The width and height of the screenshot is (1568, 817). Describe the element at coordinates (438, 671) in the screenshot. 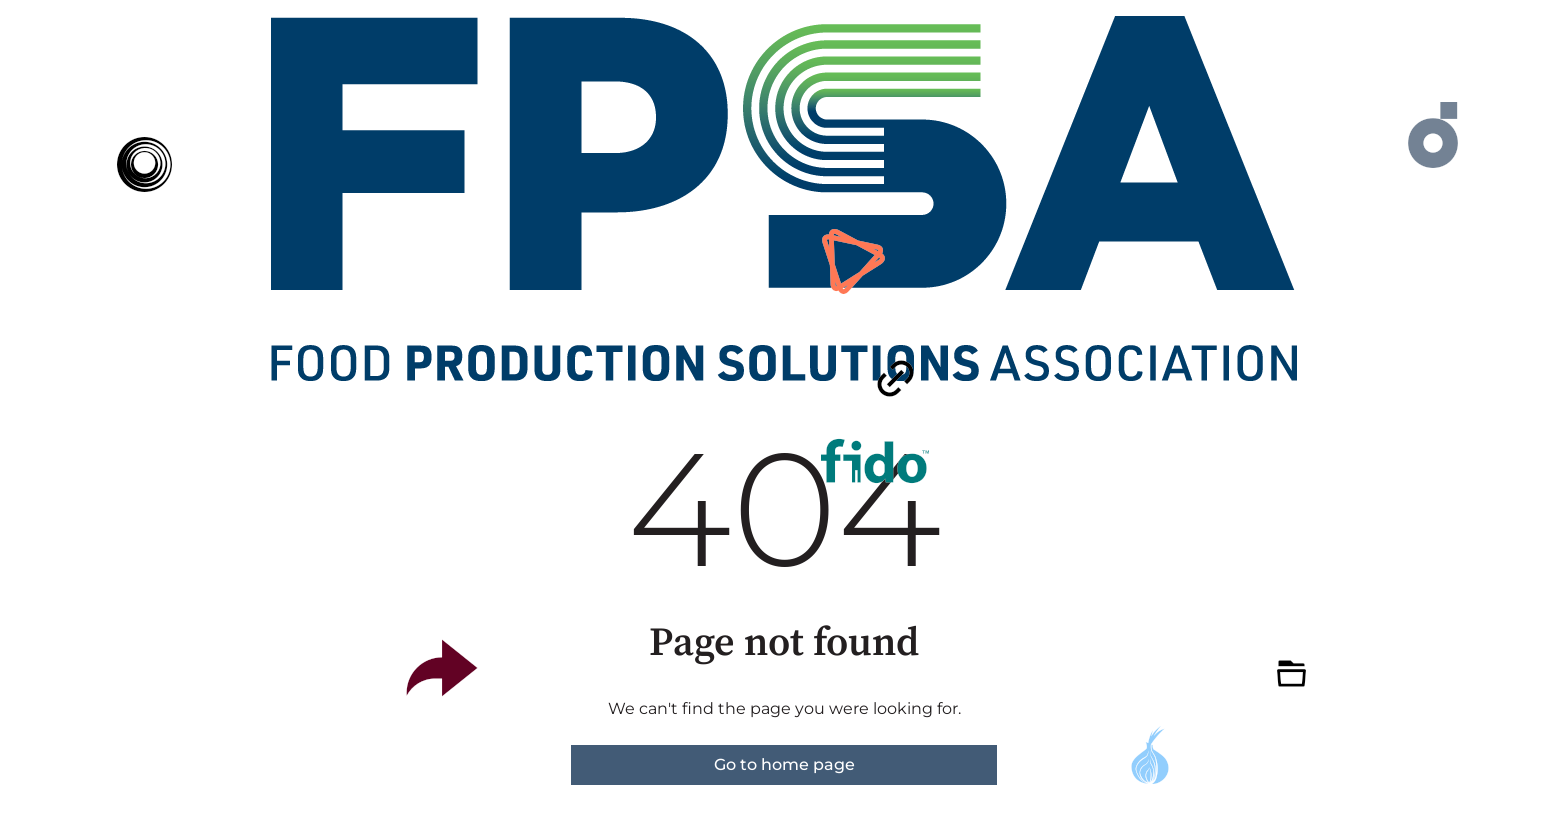

I see `share content to another app or person` at that location.